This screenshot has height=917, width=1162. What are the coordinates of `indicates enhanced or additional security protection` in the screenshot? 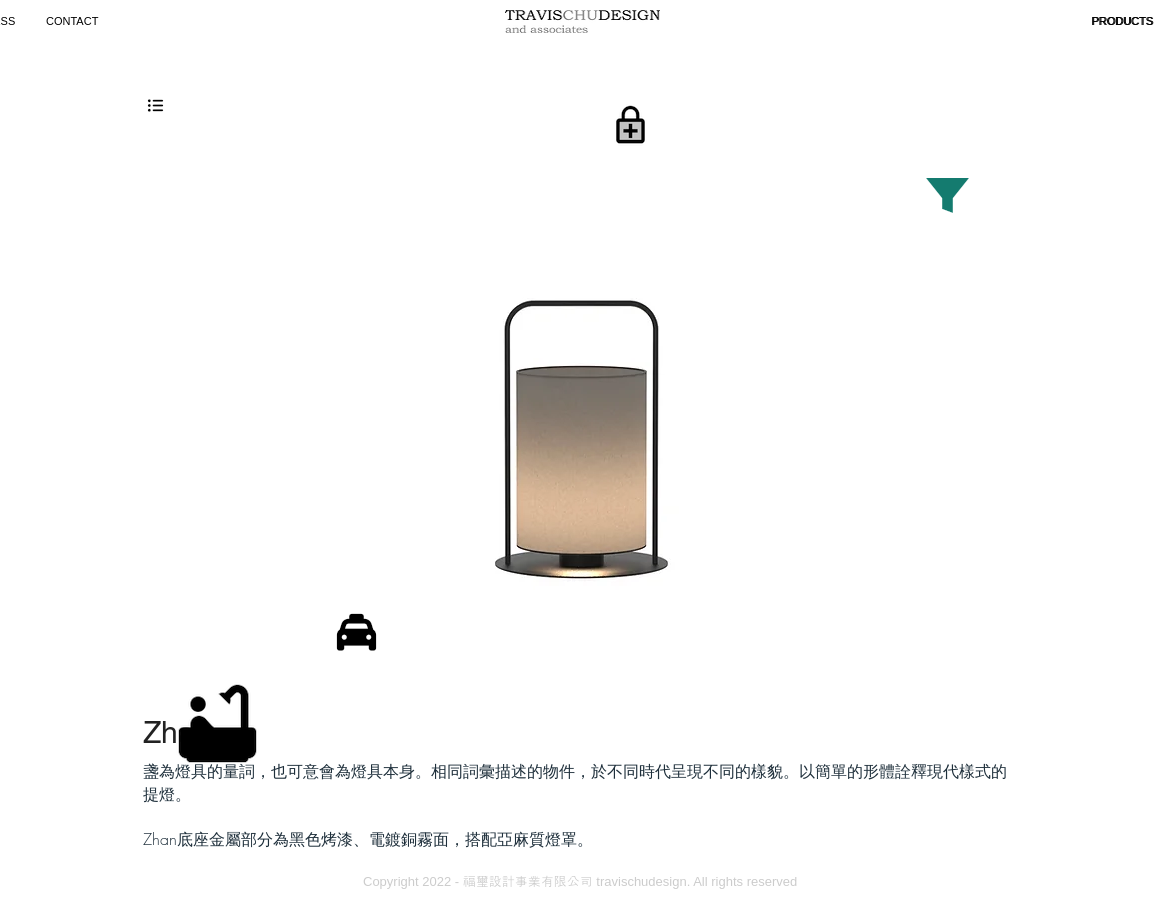 It's located at (630, 125).